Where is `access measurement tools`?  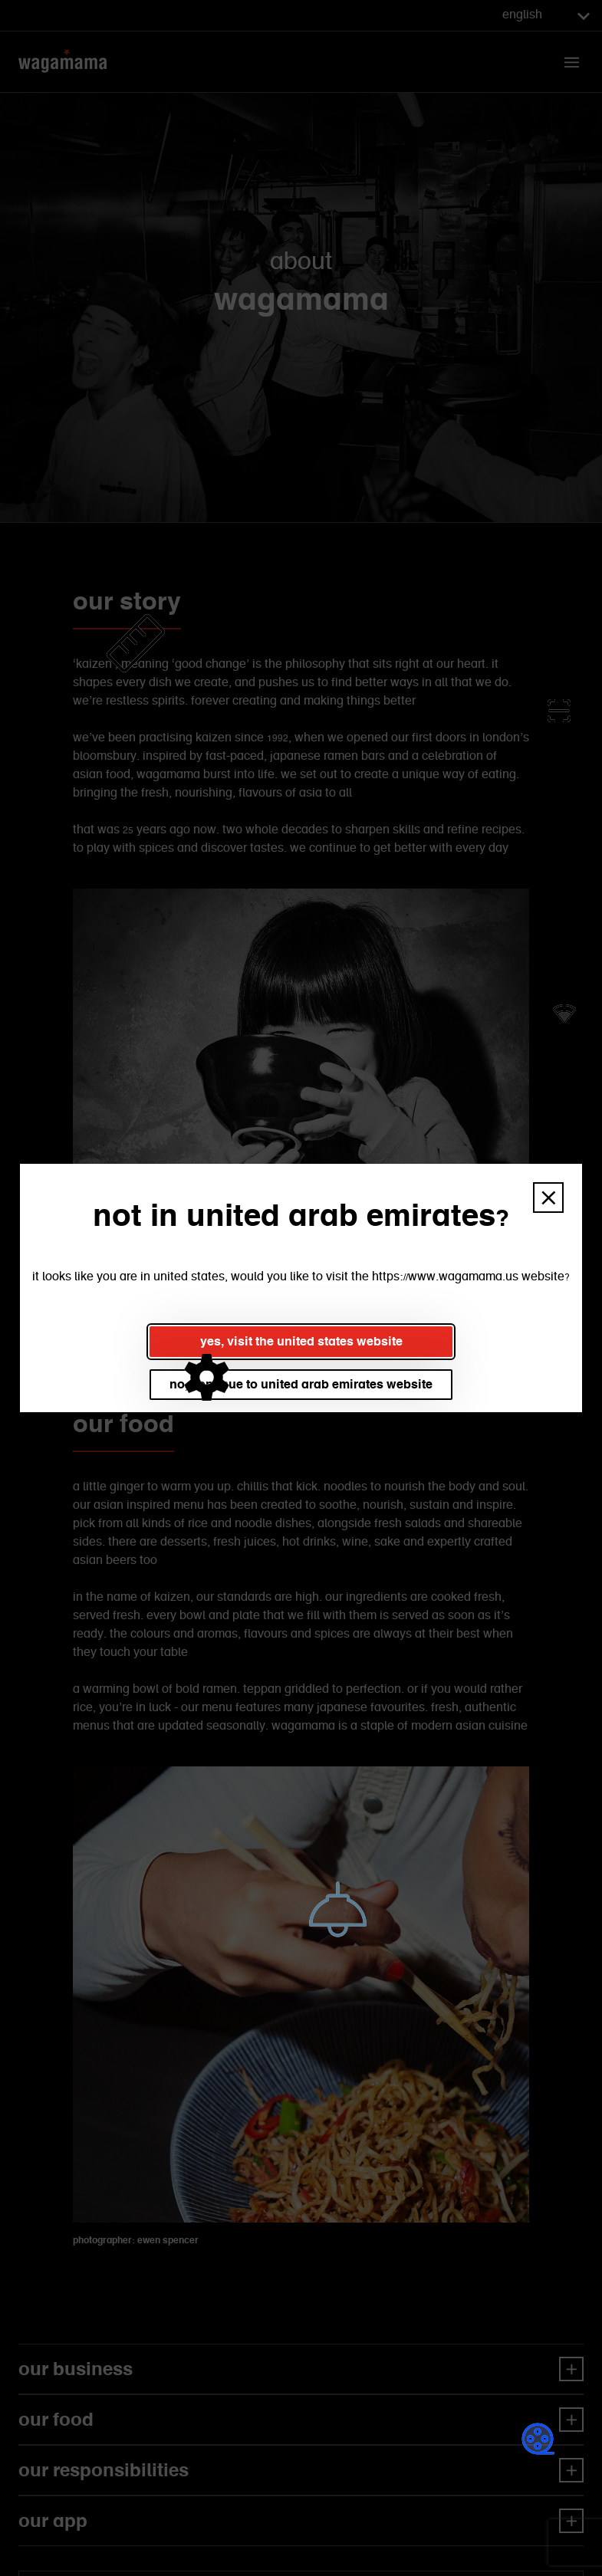
access measurement tools is located at coordinates (136, 643).